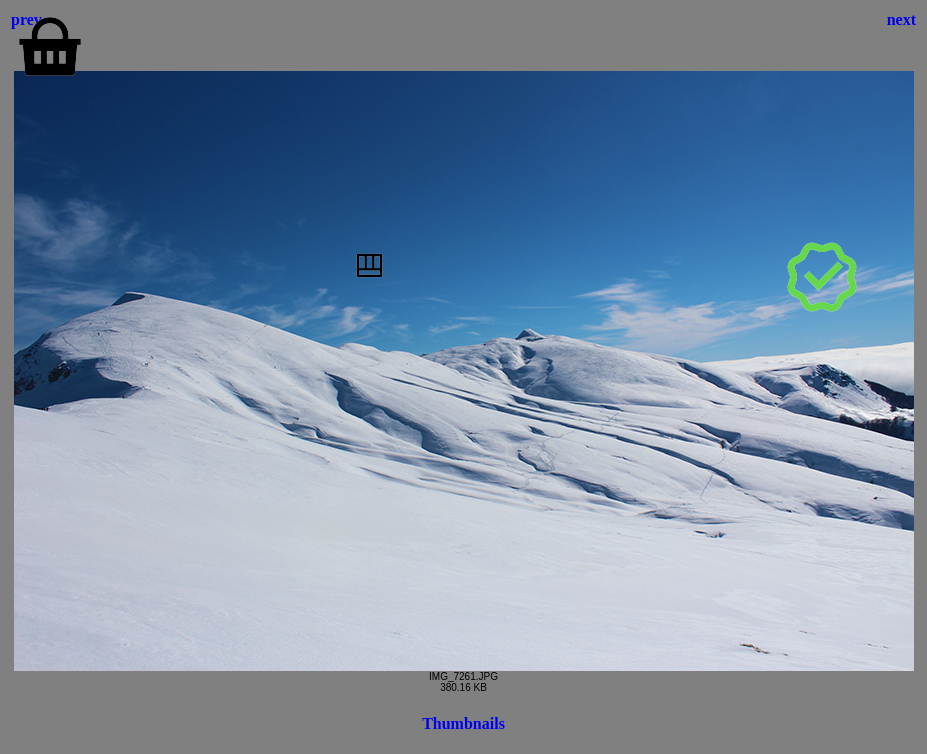 The height and width of the screenshot is (754, 927). Describe the element at coordinates (822, 277) in the screenshot. I see `indicates a verified account or profile` at that location.